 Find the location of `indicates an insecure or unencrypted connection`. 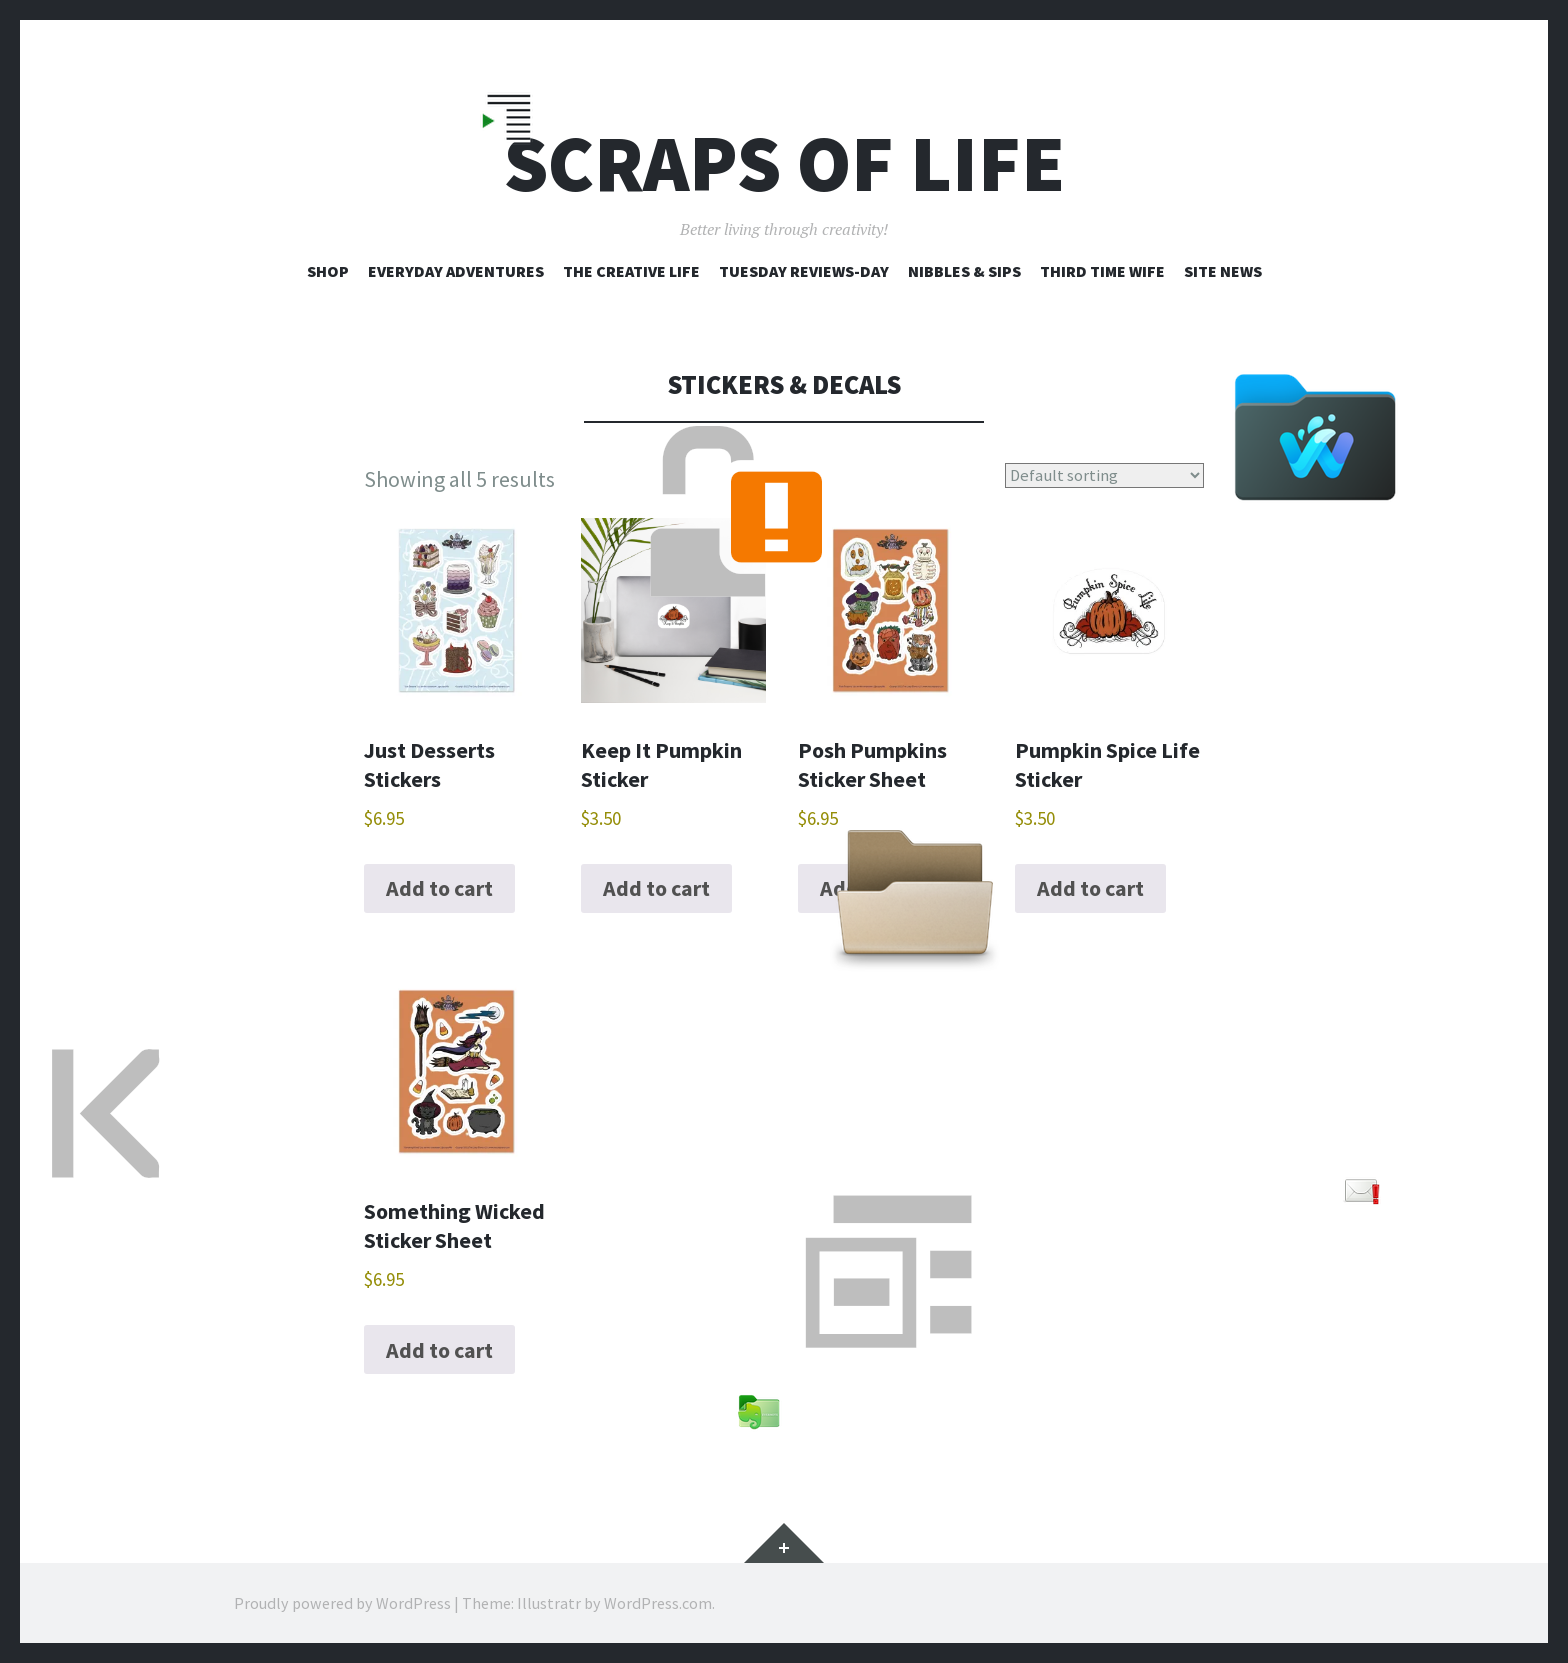

indicates an insecure or unencrypted connection is located at coordinates (731, 517).